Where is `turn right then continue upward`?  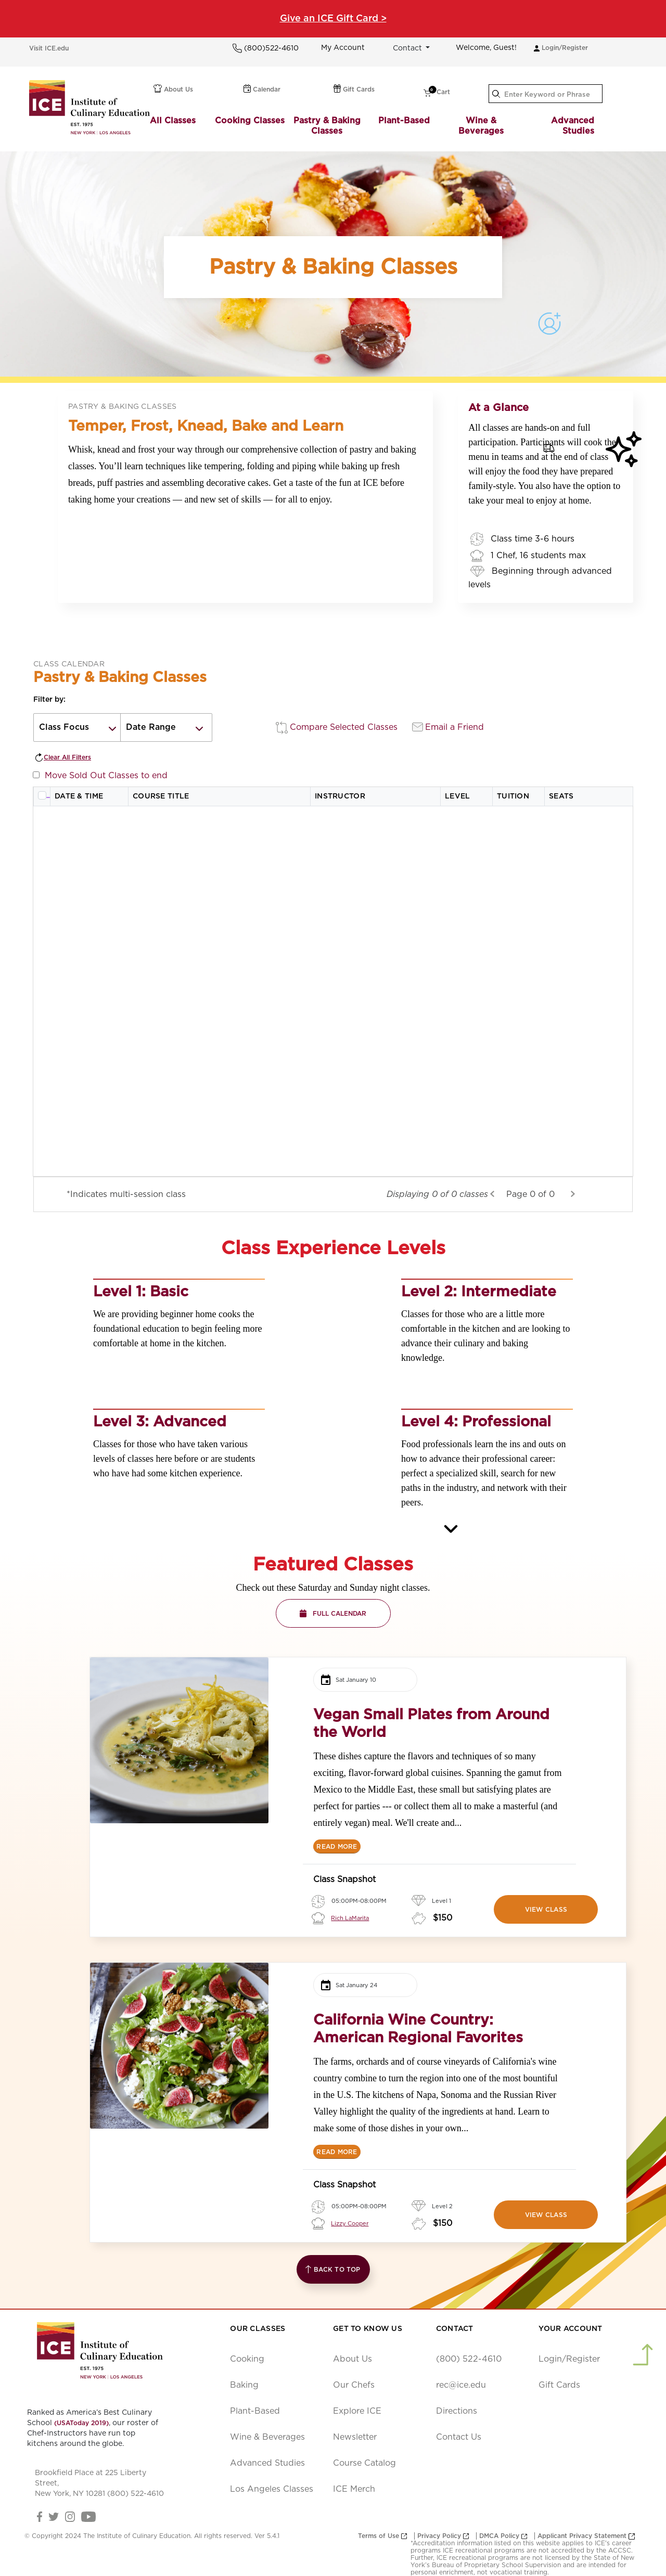 turn right then continue upward is located at coordinates (643, 2354).